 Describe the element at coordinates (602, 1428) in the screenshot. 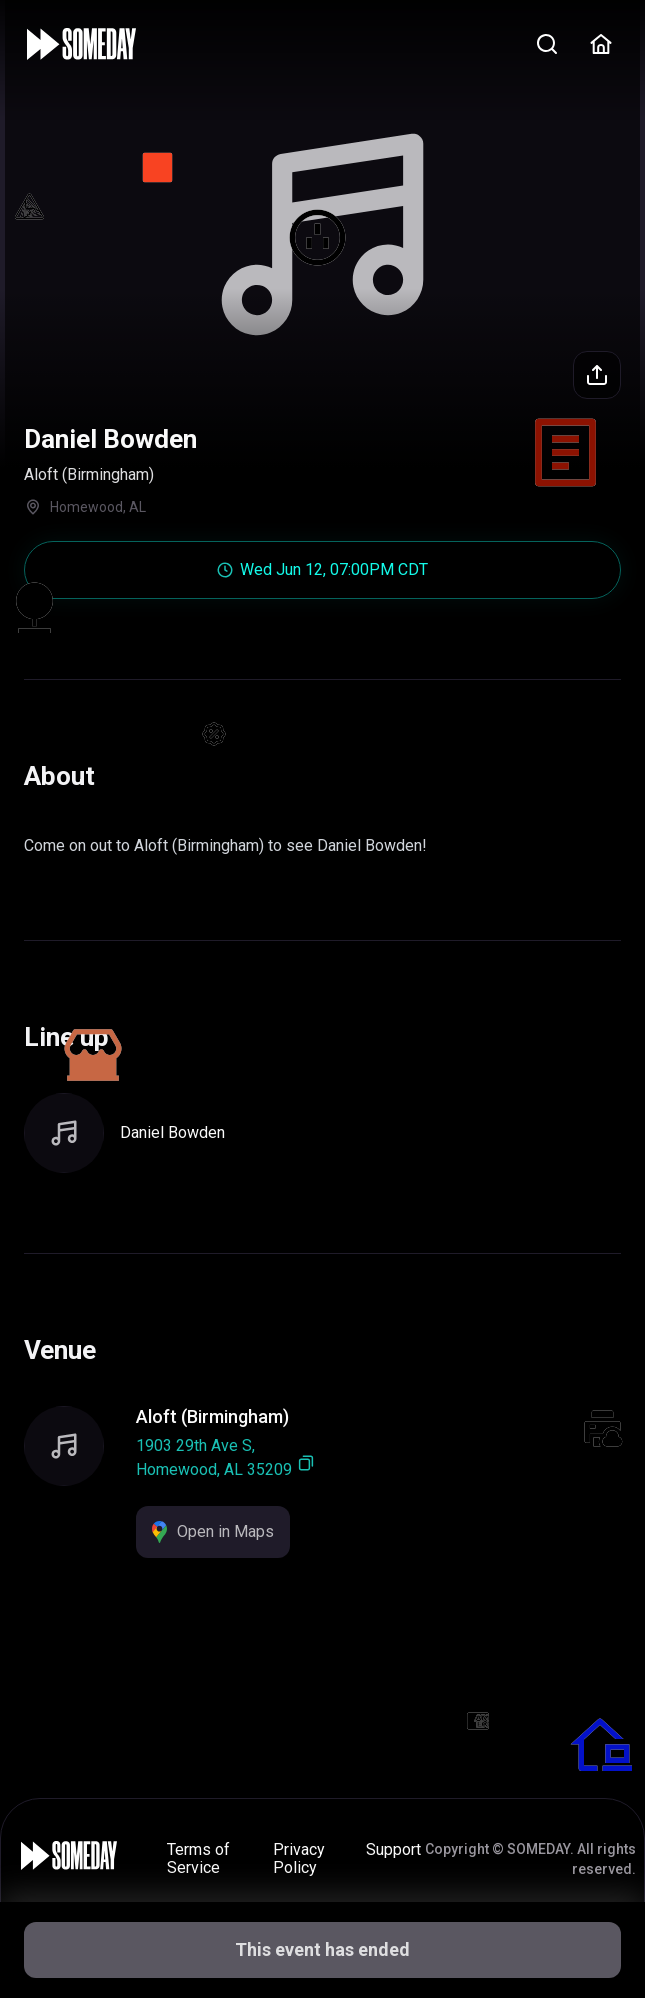

I see `print to a cloud-connected printer` at that location.